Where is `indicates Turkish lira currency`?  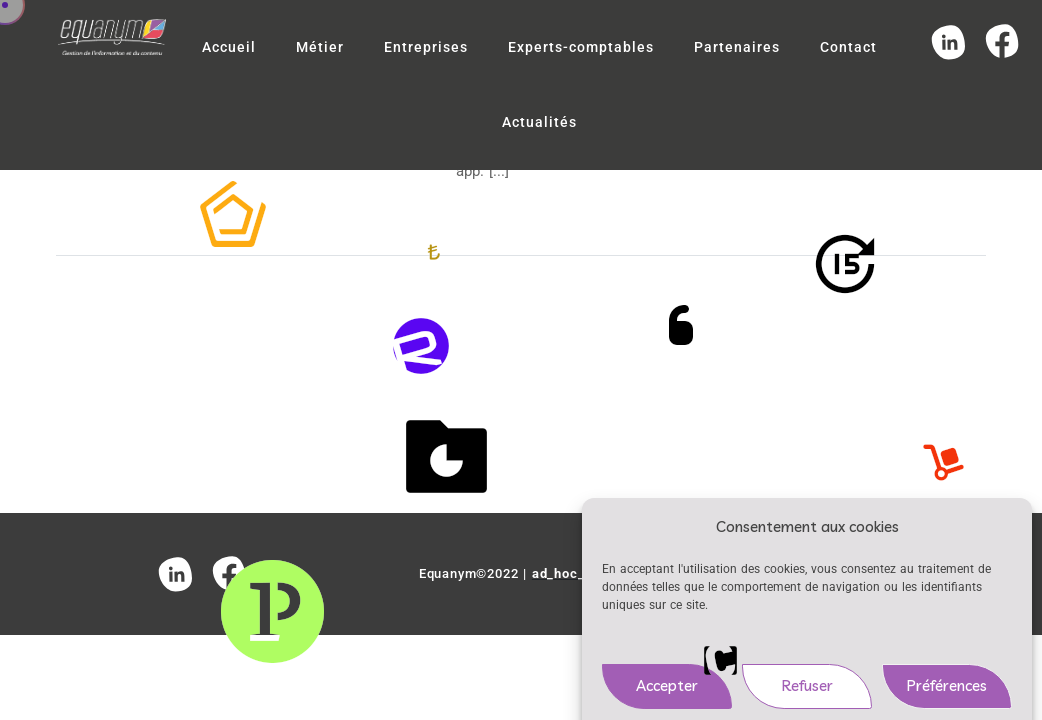
indicates Turkish lira currency is located at coordinates (433, 252).